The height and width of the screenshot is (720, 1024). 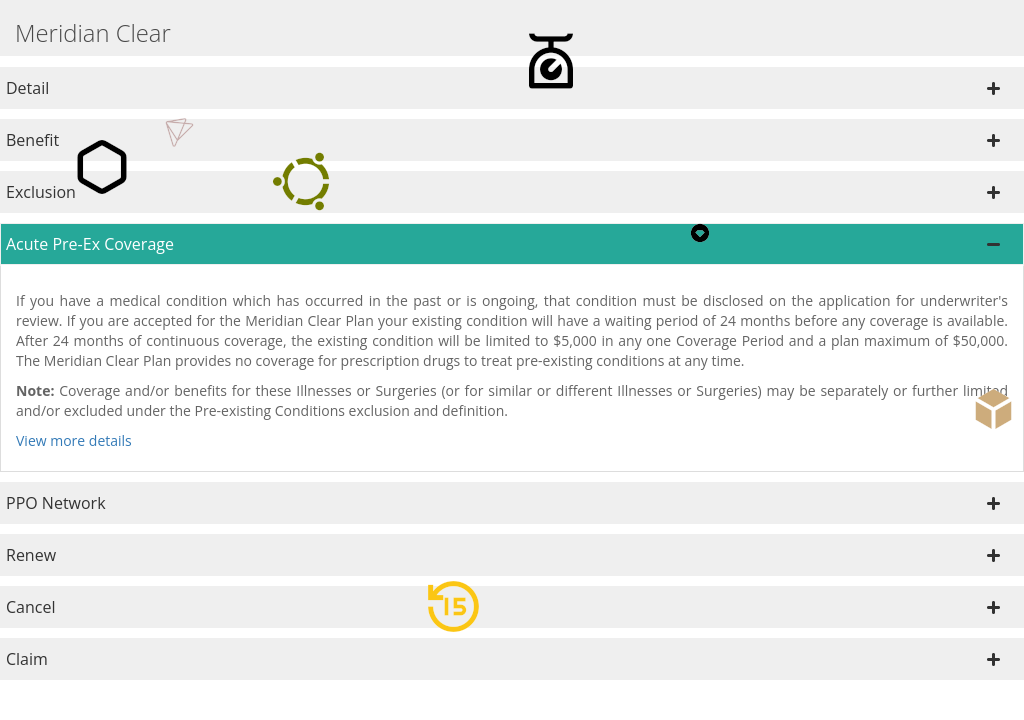 What do you see at coordinates (453, 606) in the screenshot?
I see `rewind 15 seconds` at bounding box center [453, 606].